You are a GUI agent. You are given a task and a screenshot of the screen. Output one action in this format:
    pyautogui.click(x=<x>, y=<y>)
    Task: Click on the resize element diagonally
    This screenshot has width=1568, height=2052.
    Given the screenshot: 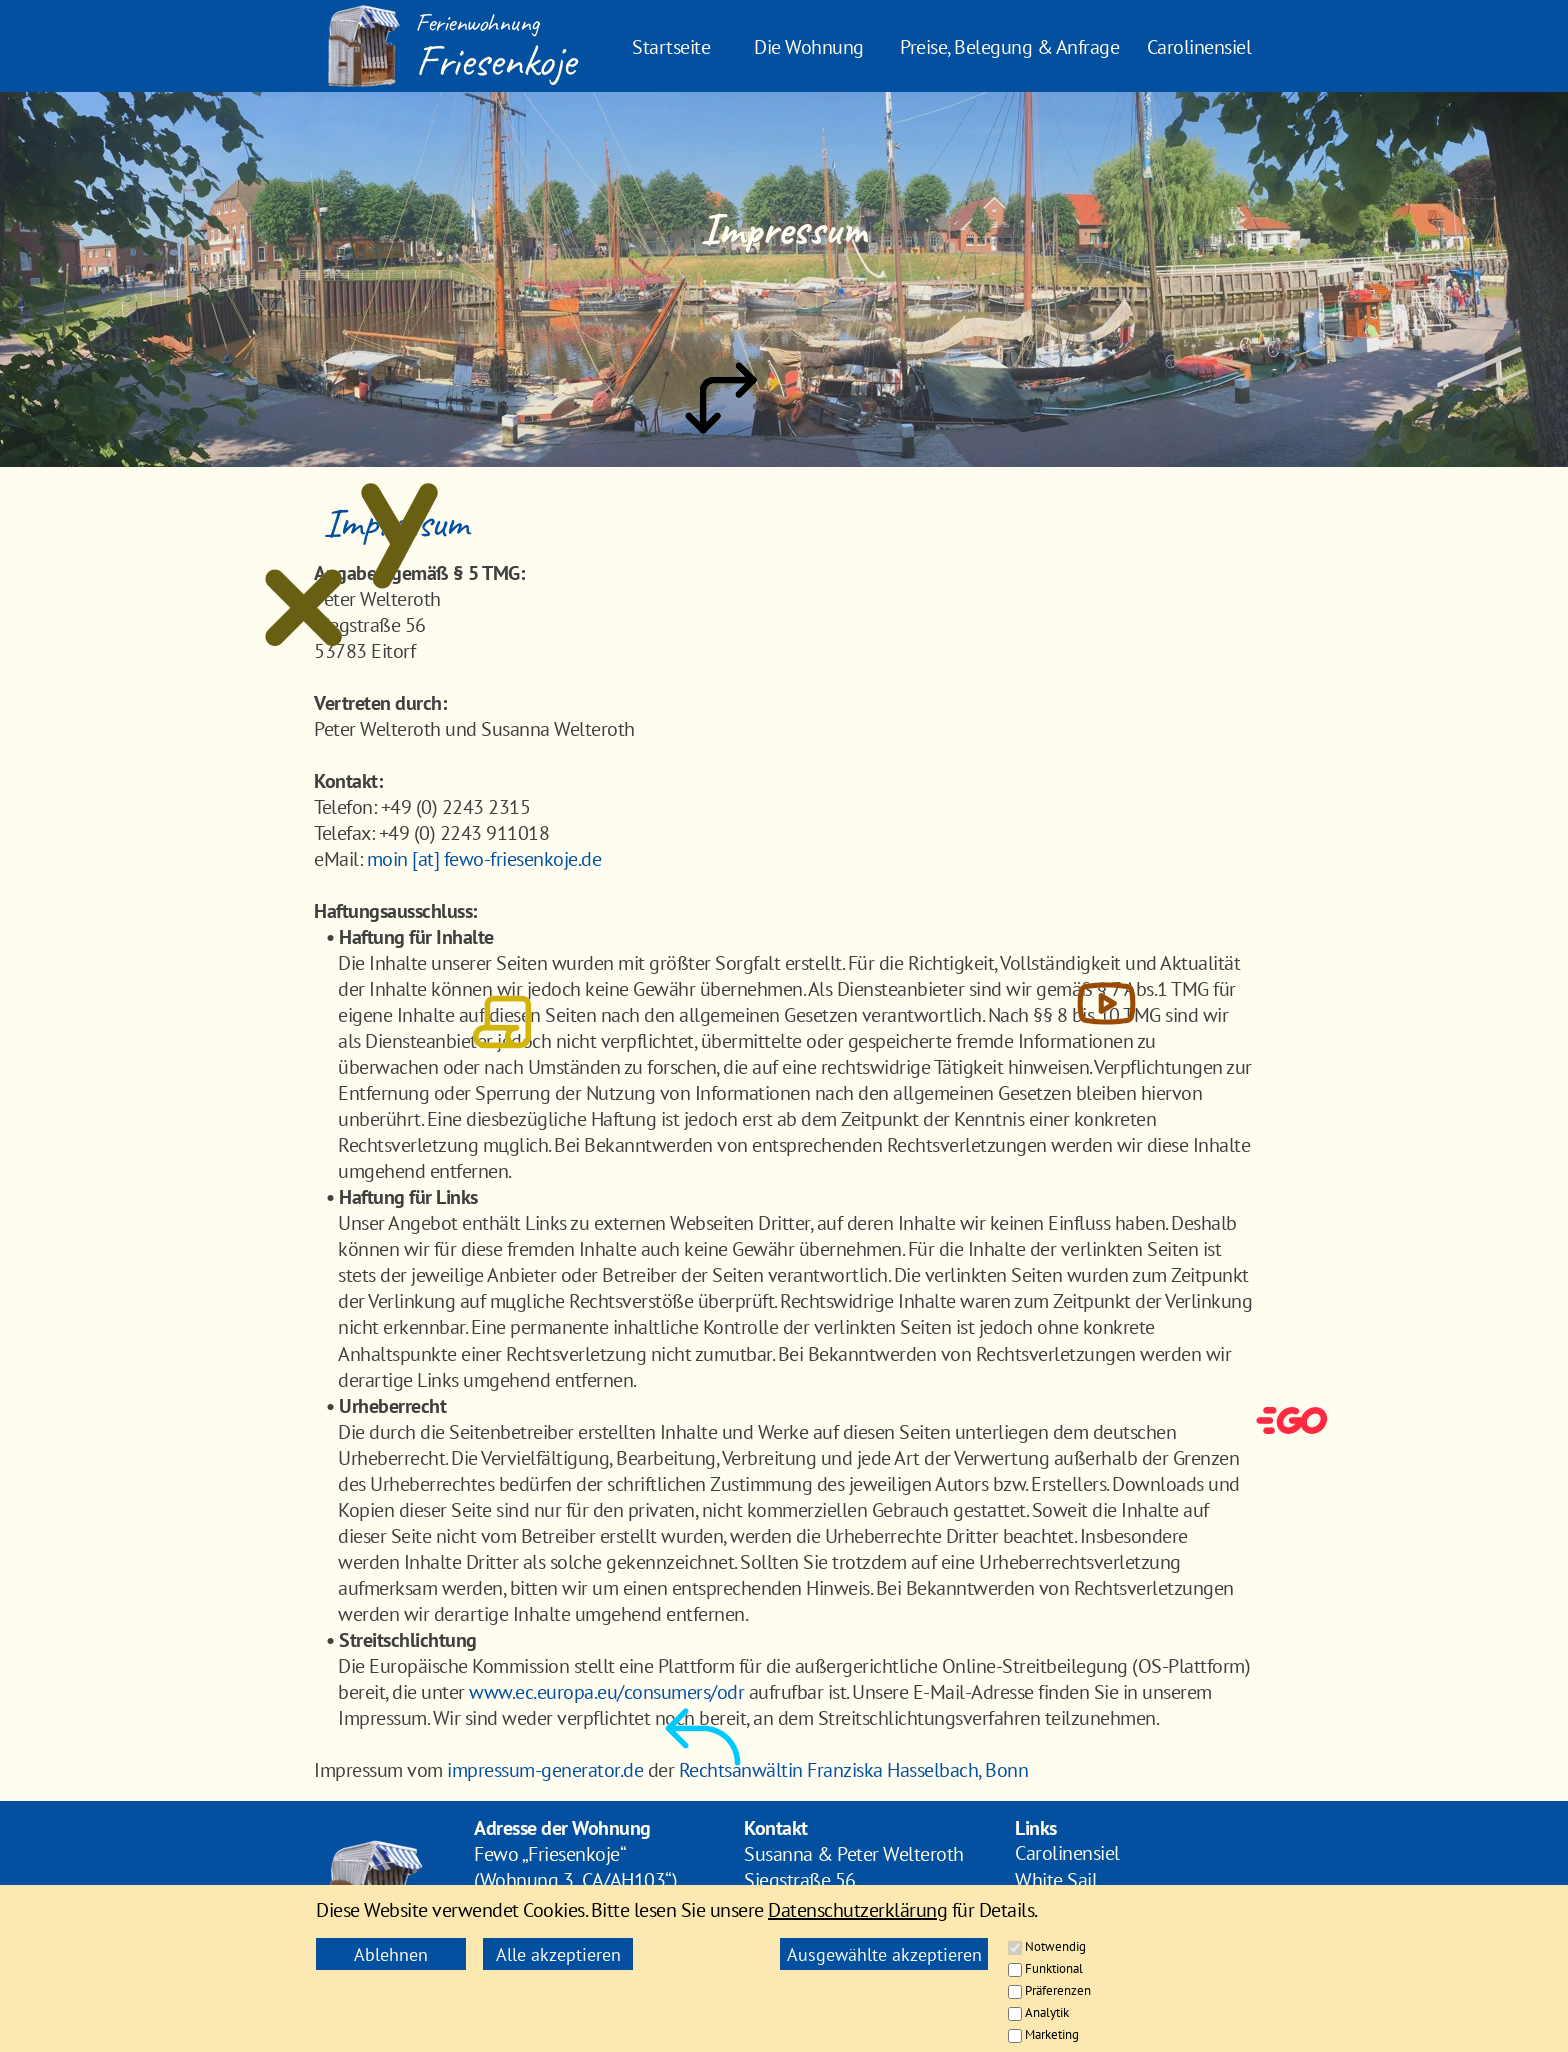 What is the action you would take?
    pyautogui.click(x=721, y=398)
    